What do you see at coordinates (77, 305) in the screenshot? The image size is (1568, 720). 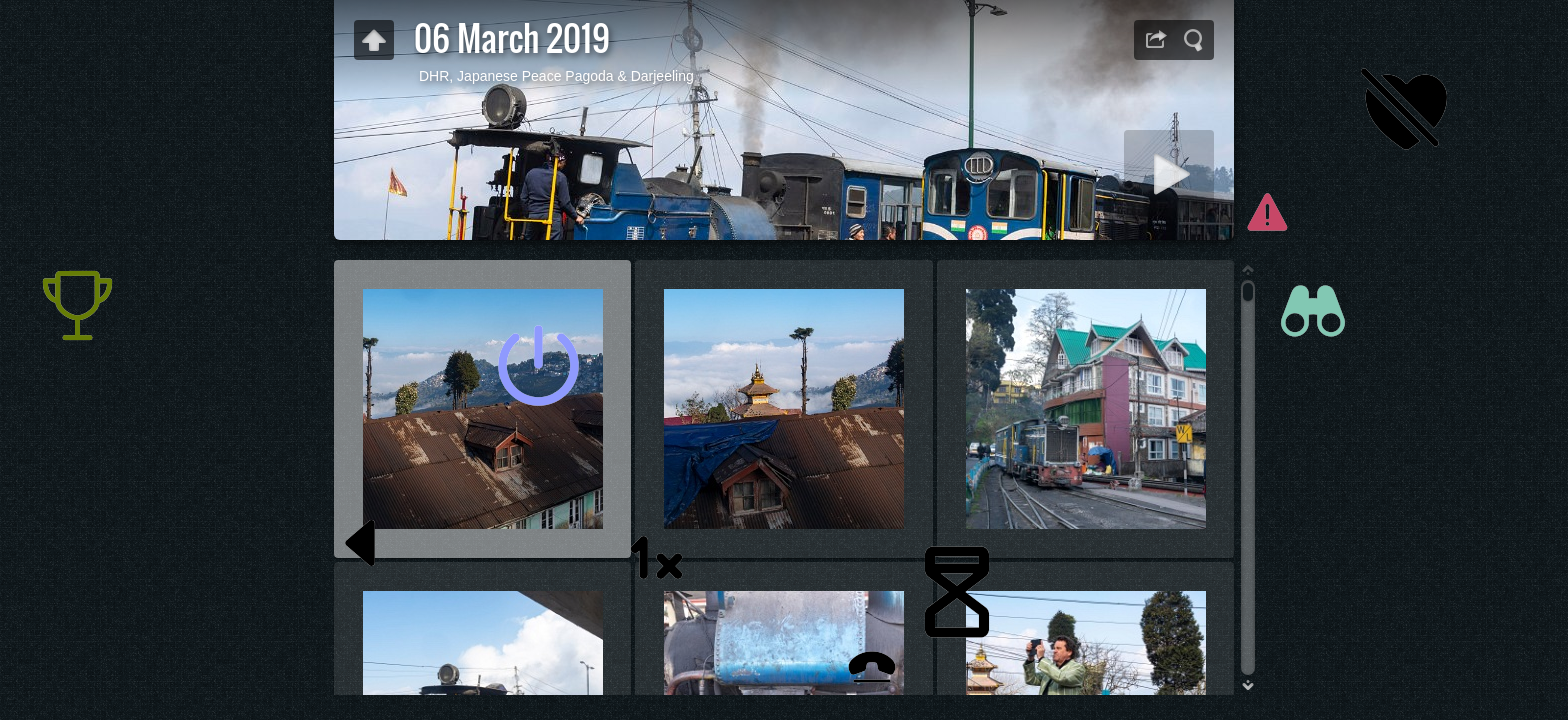 I see `view achievements or awards` at bounding box center [77, 305].